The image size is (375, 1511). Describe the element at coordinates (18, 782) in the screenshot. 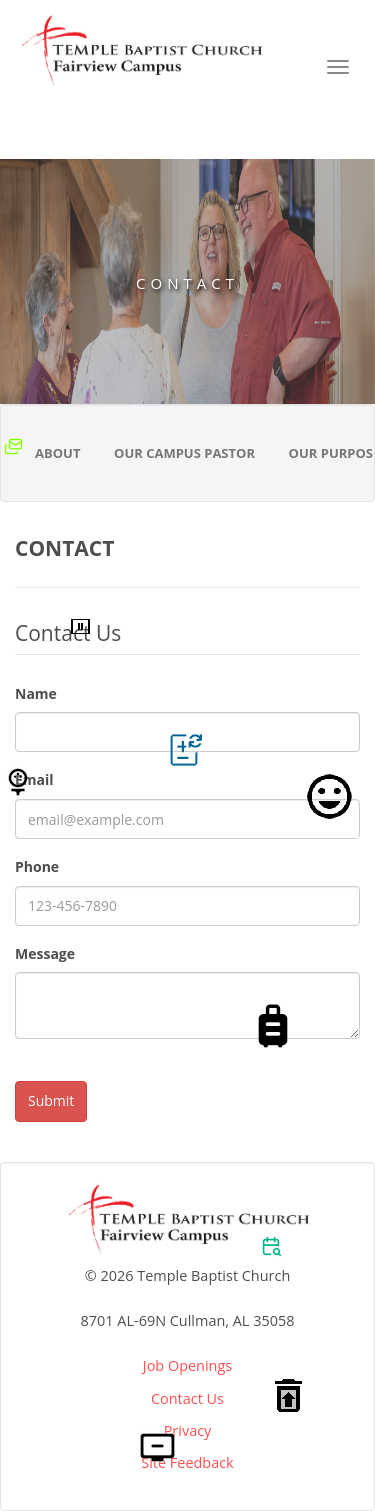

I see `access golf-related features or scores` at that location.